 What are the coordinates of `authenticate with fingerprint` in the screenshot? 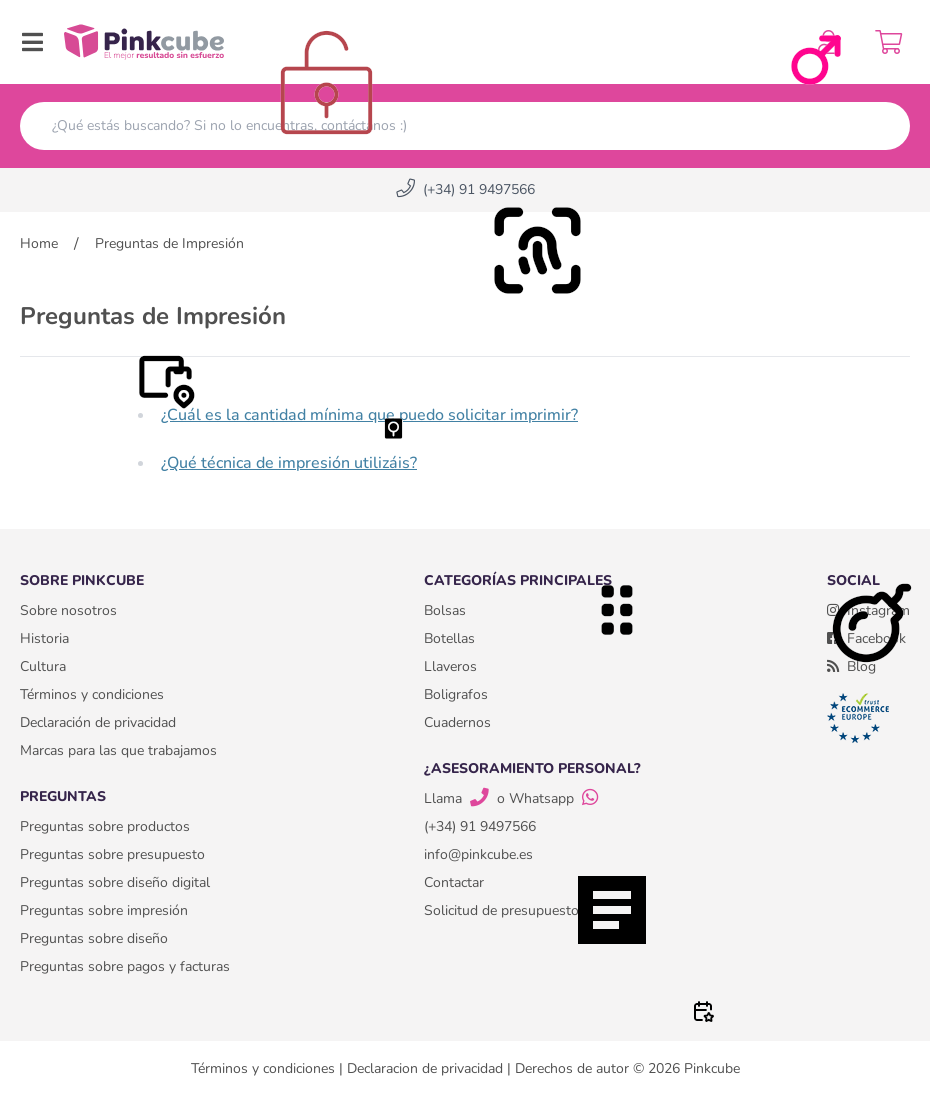 It's located at (537, 250).